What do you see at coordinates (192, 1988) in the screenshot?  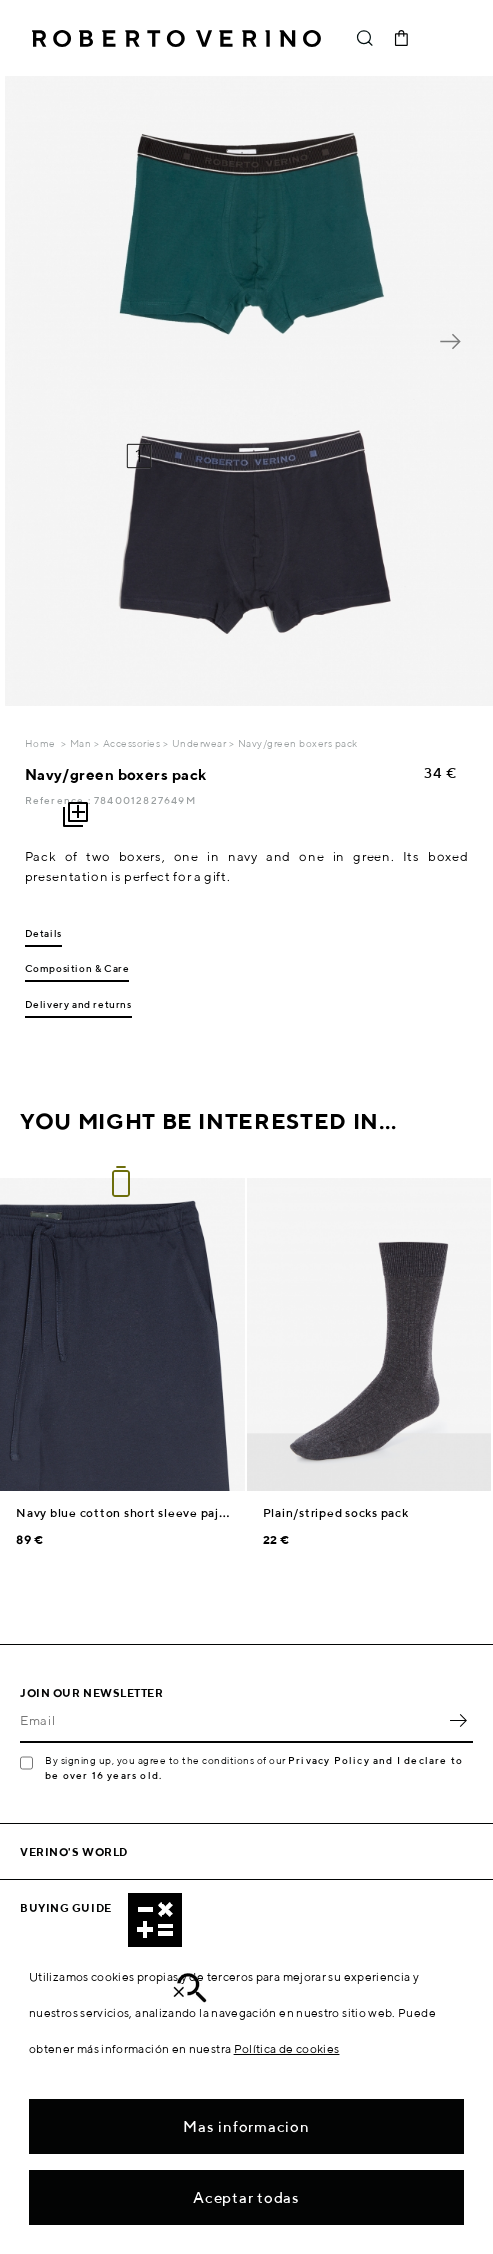 I see `search is disabled or unavailable` at bounding box center [192, 1988].